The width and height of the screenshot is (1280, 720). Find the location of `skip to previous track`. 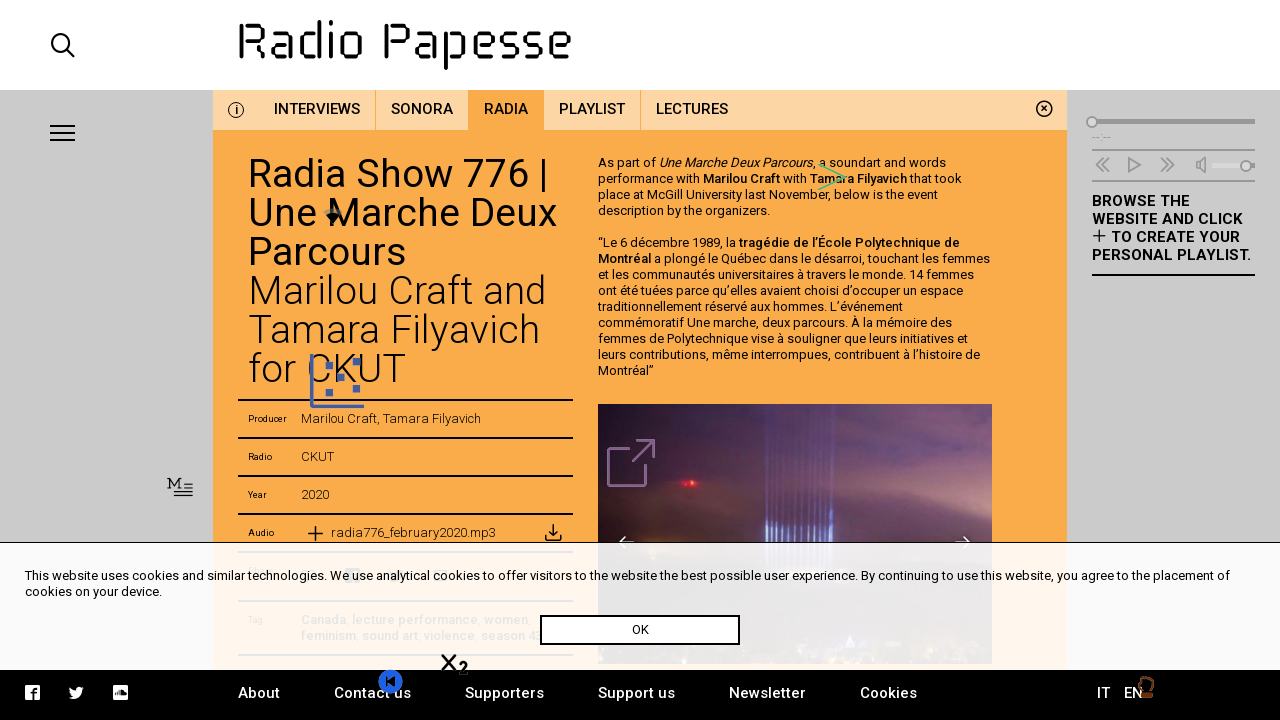

skip to previous track is located at coordinates (390, 681).